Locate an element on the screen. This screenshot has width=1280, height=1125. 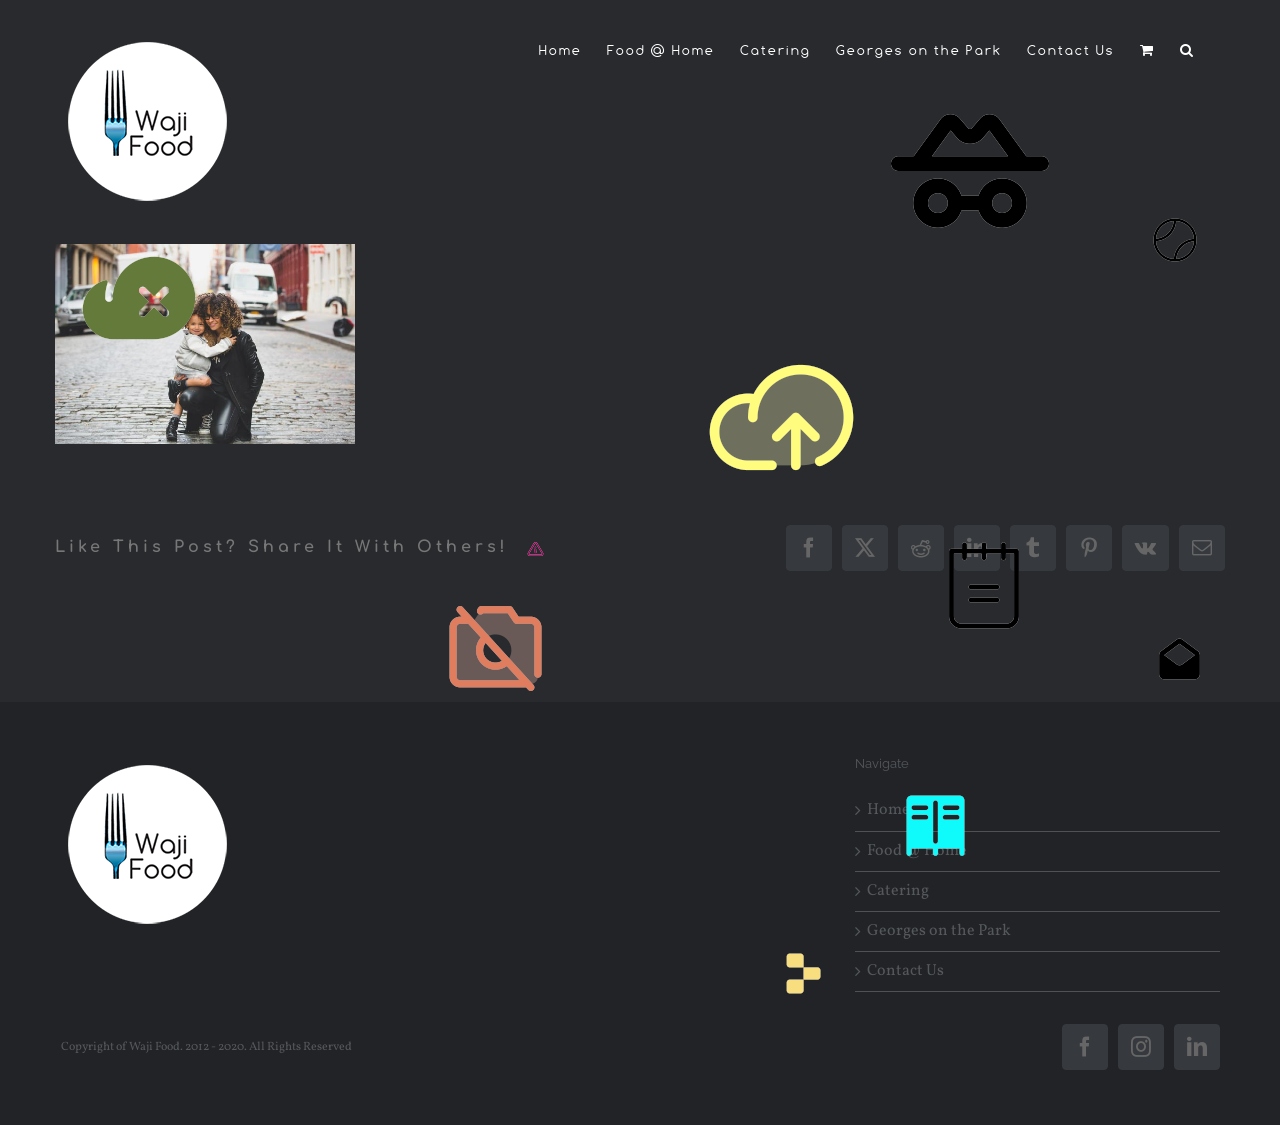
camera is disabled or unavailable is located at coordinates (495, 648).